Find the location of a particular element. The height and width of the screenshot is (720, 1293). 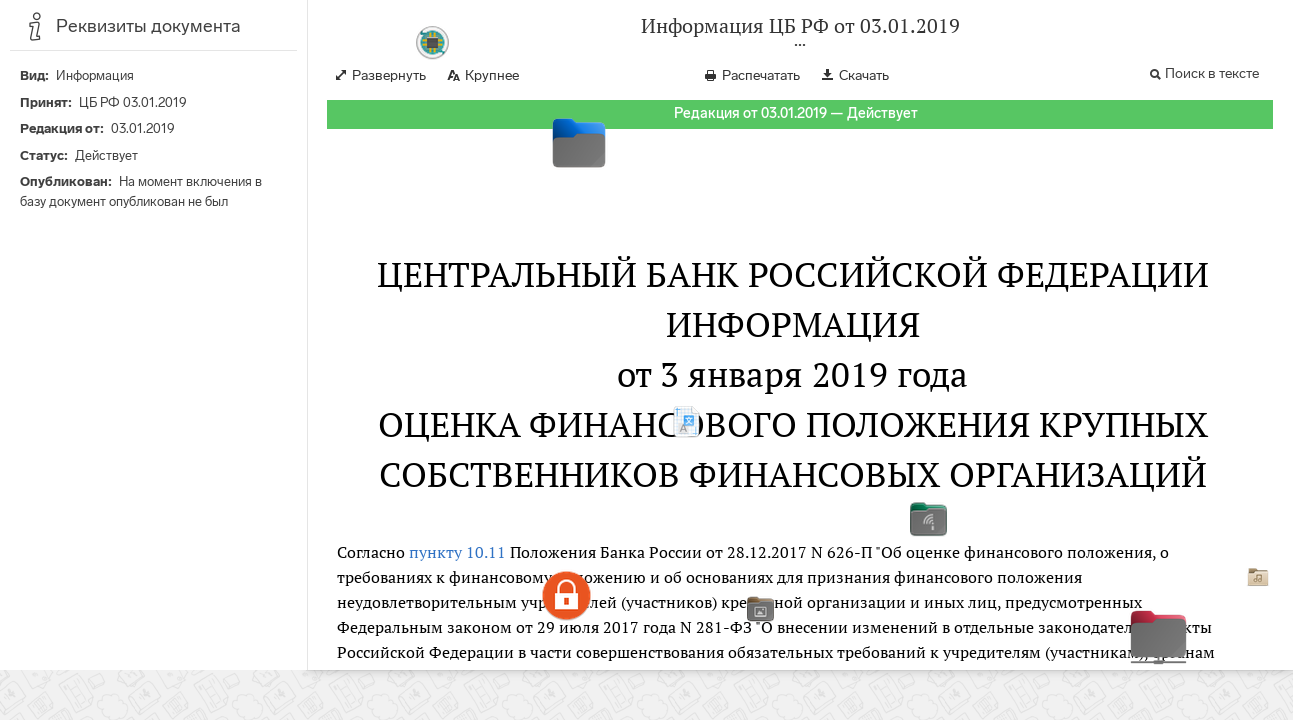

open your music folder is located at coordinates (1258, 578).